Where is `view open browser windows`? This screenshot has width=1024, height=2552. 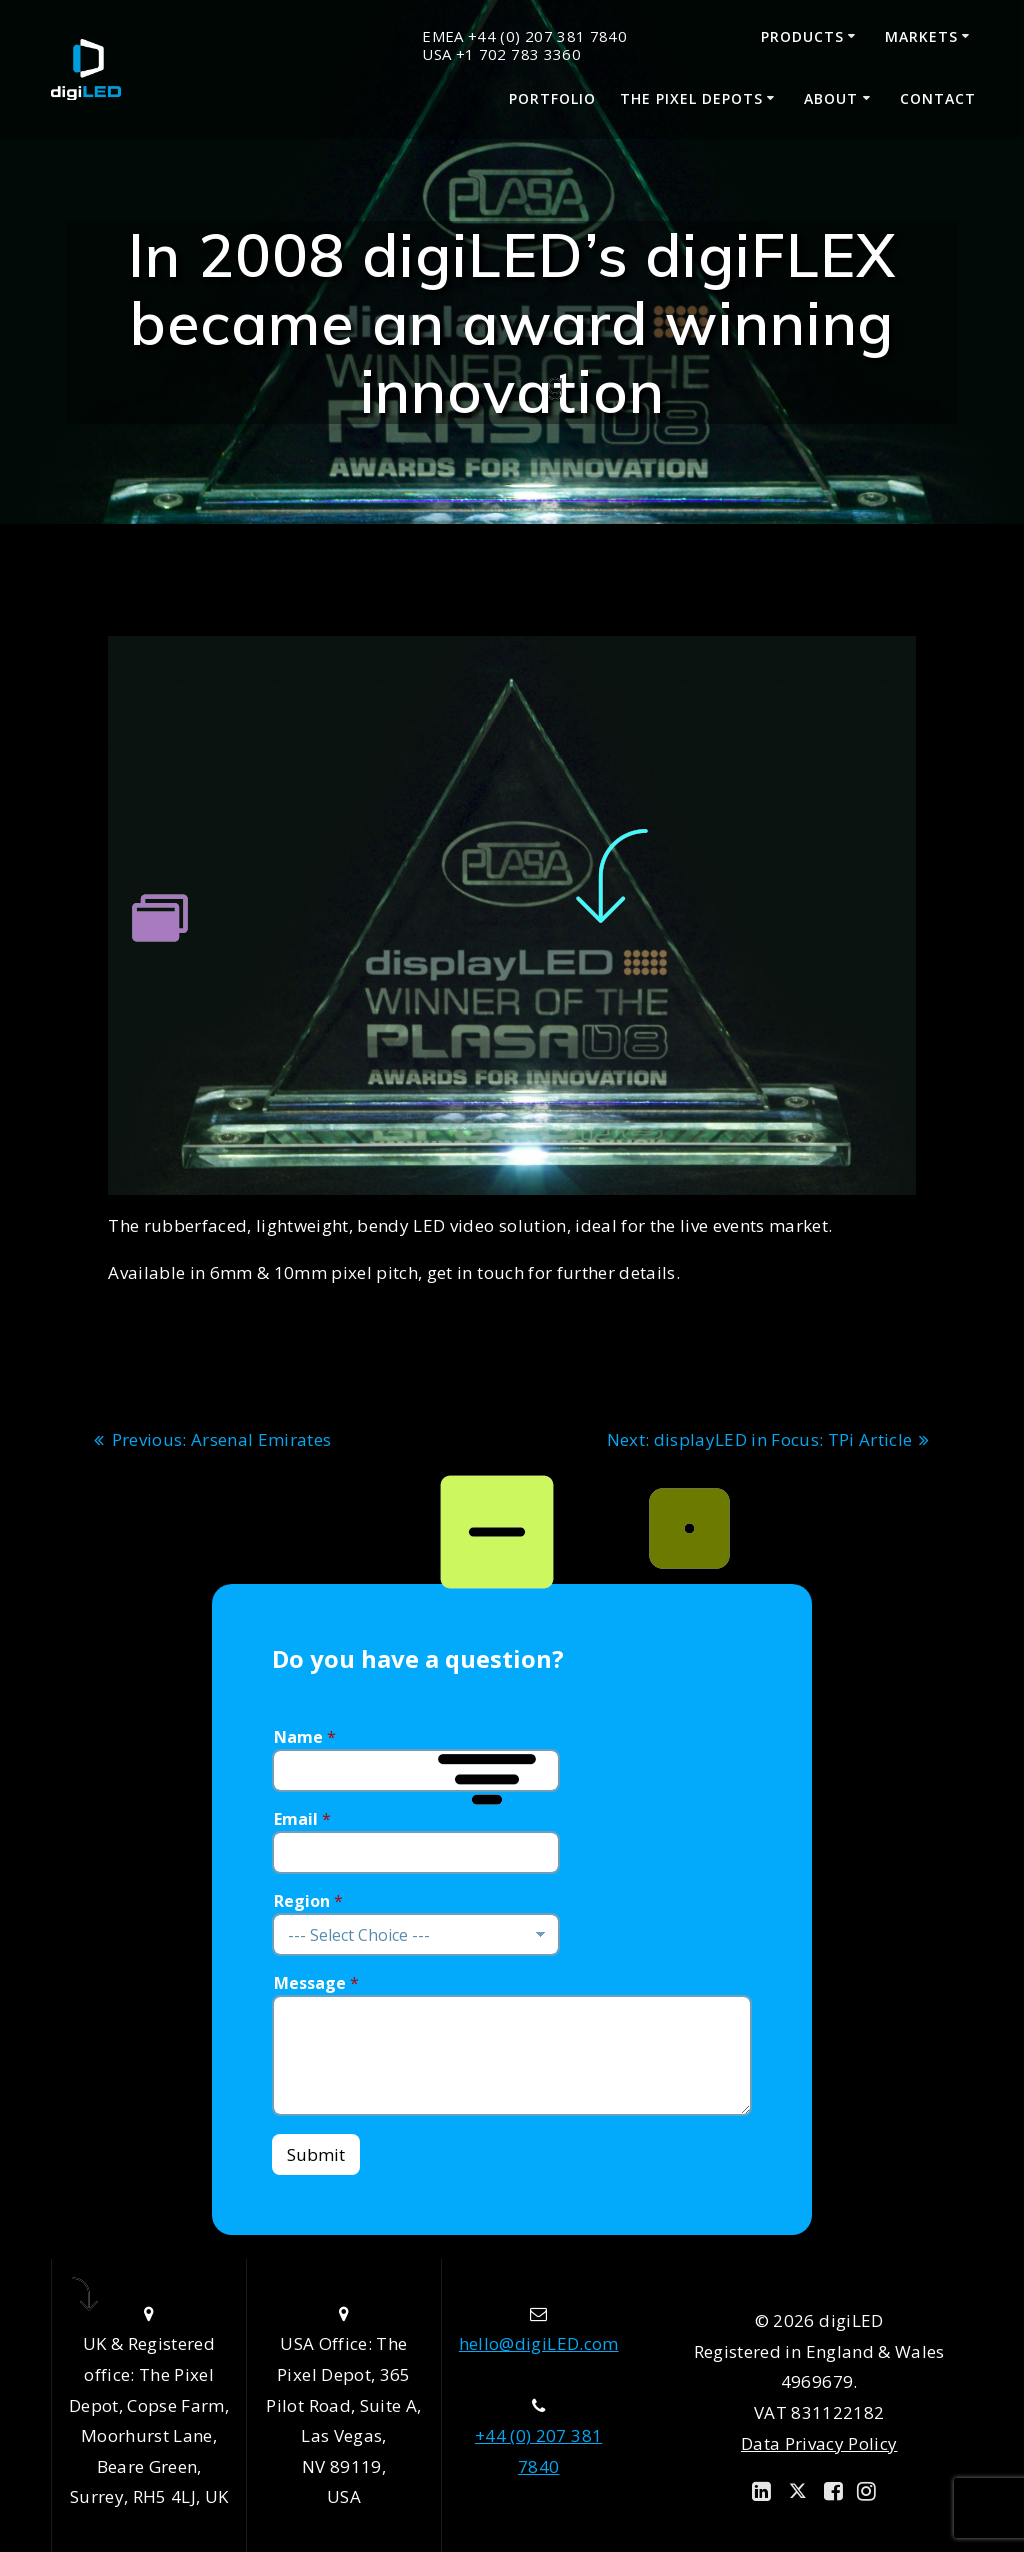
view open browser windows is located at coordinates (160, 918).